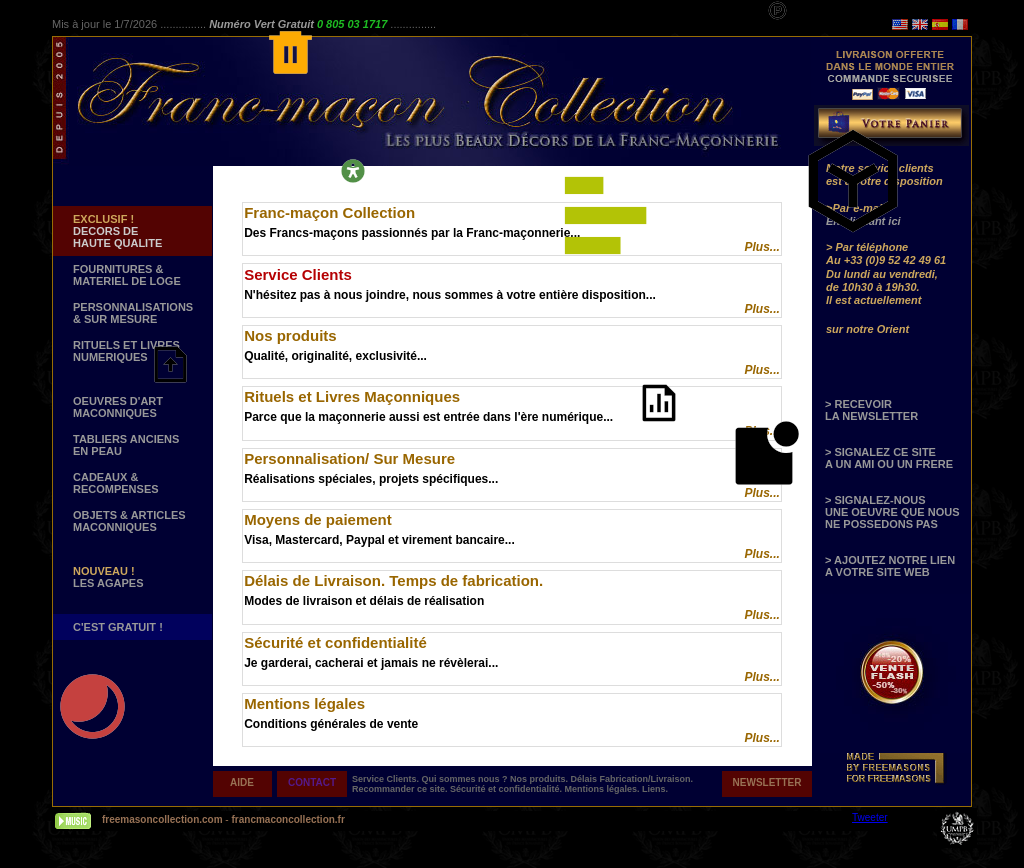 The width and height of the screenshot is (1024, 868). What do you see at coordinates (659, 403) in the screenshot?
I see `view report or analytics document` at bounding box center [659, 403].